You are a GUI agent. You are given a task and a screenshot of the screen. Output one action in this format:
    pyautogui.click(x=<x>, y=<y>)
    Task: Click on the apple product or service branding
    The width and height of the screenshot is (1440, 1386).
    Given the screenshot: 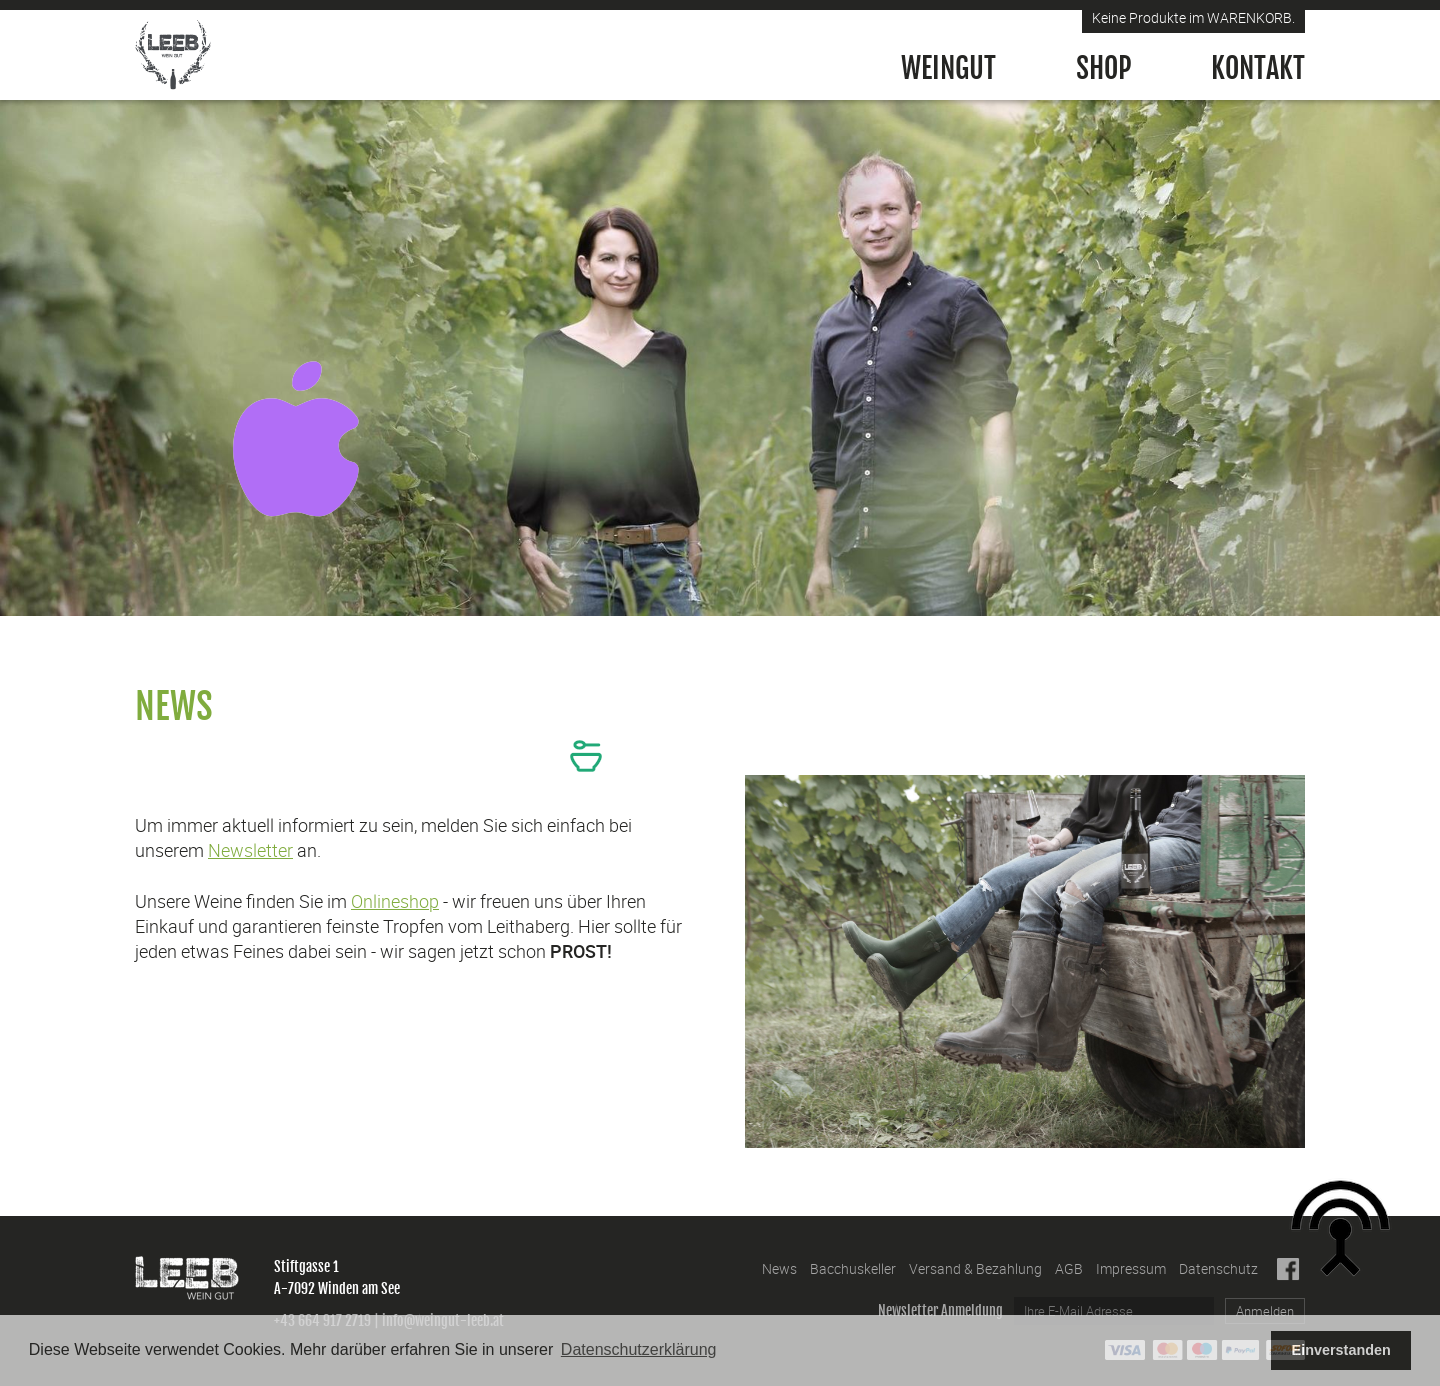 What is the action you would take?
    pyautogui.click(x=299, y=442)
    